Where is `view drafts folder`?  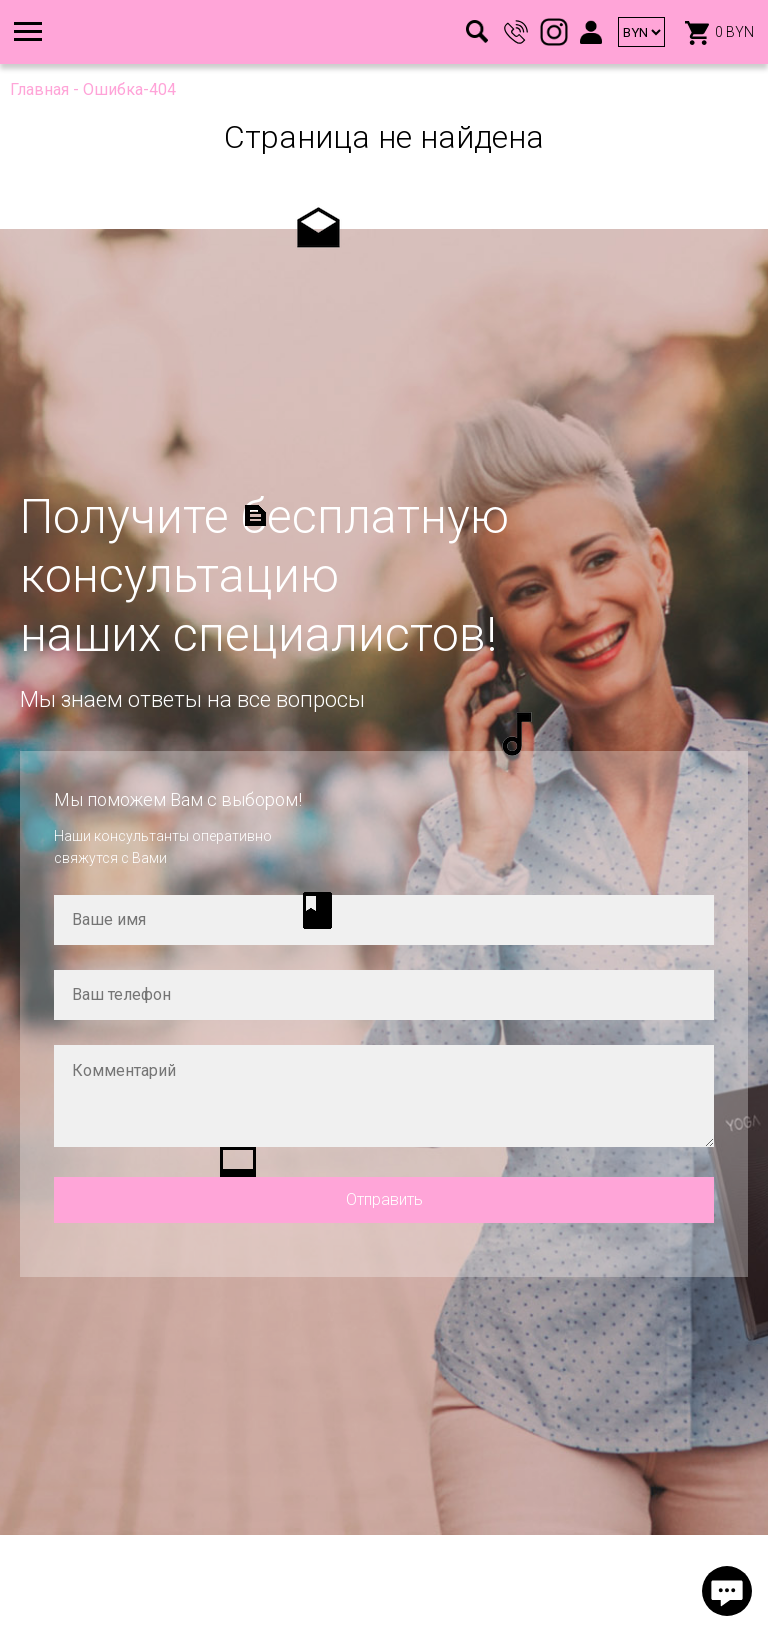
view drafts folder is located at coordinates (318, 230).